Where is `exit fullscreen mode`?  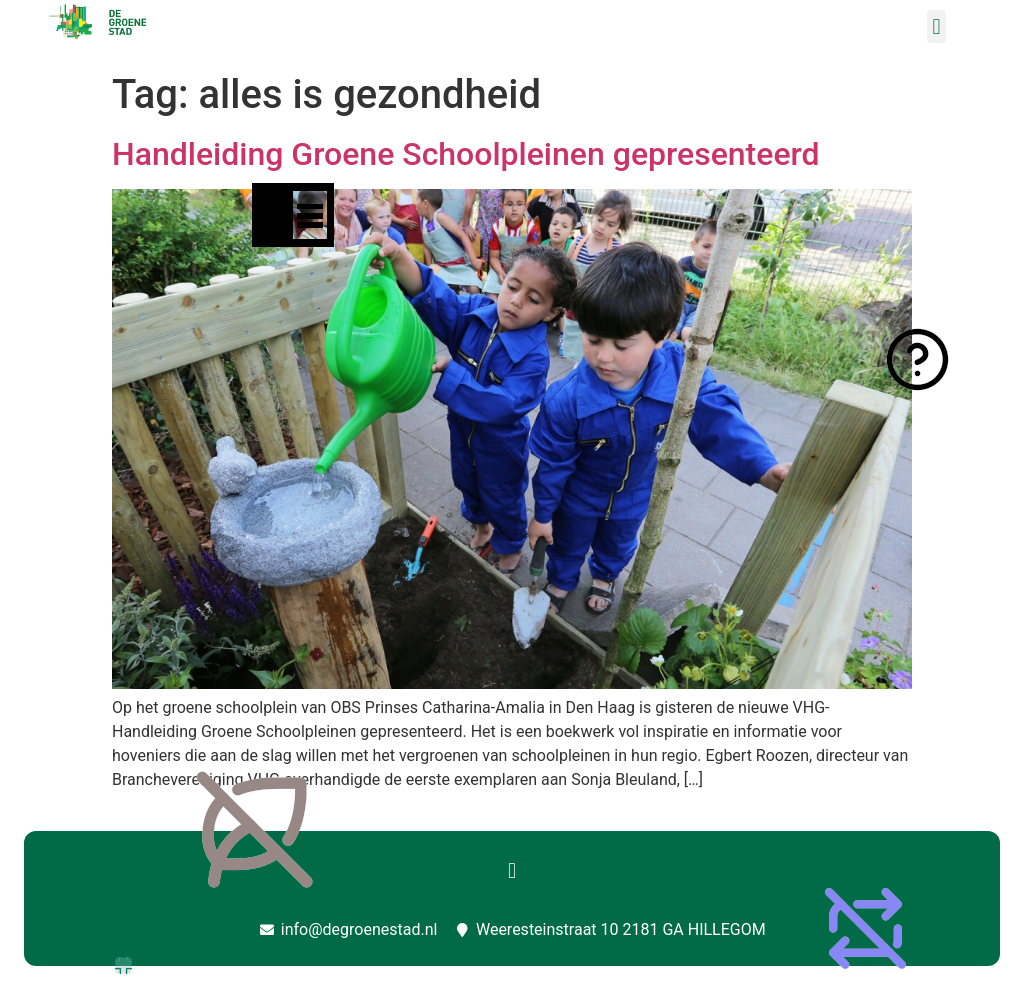
exit fullscreen mode is located at coordinates (123, 965).